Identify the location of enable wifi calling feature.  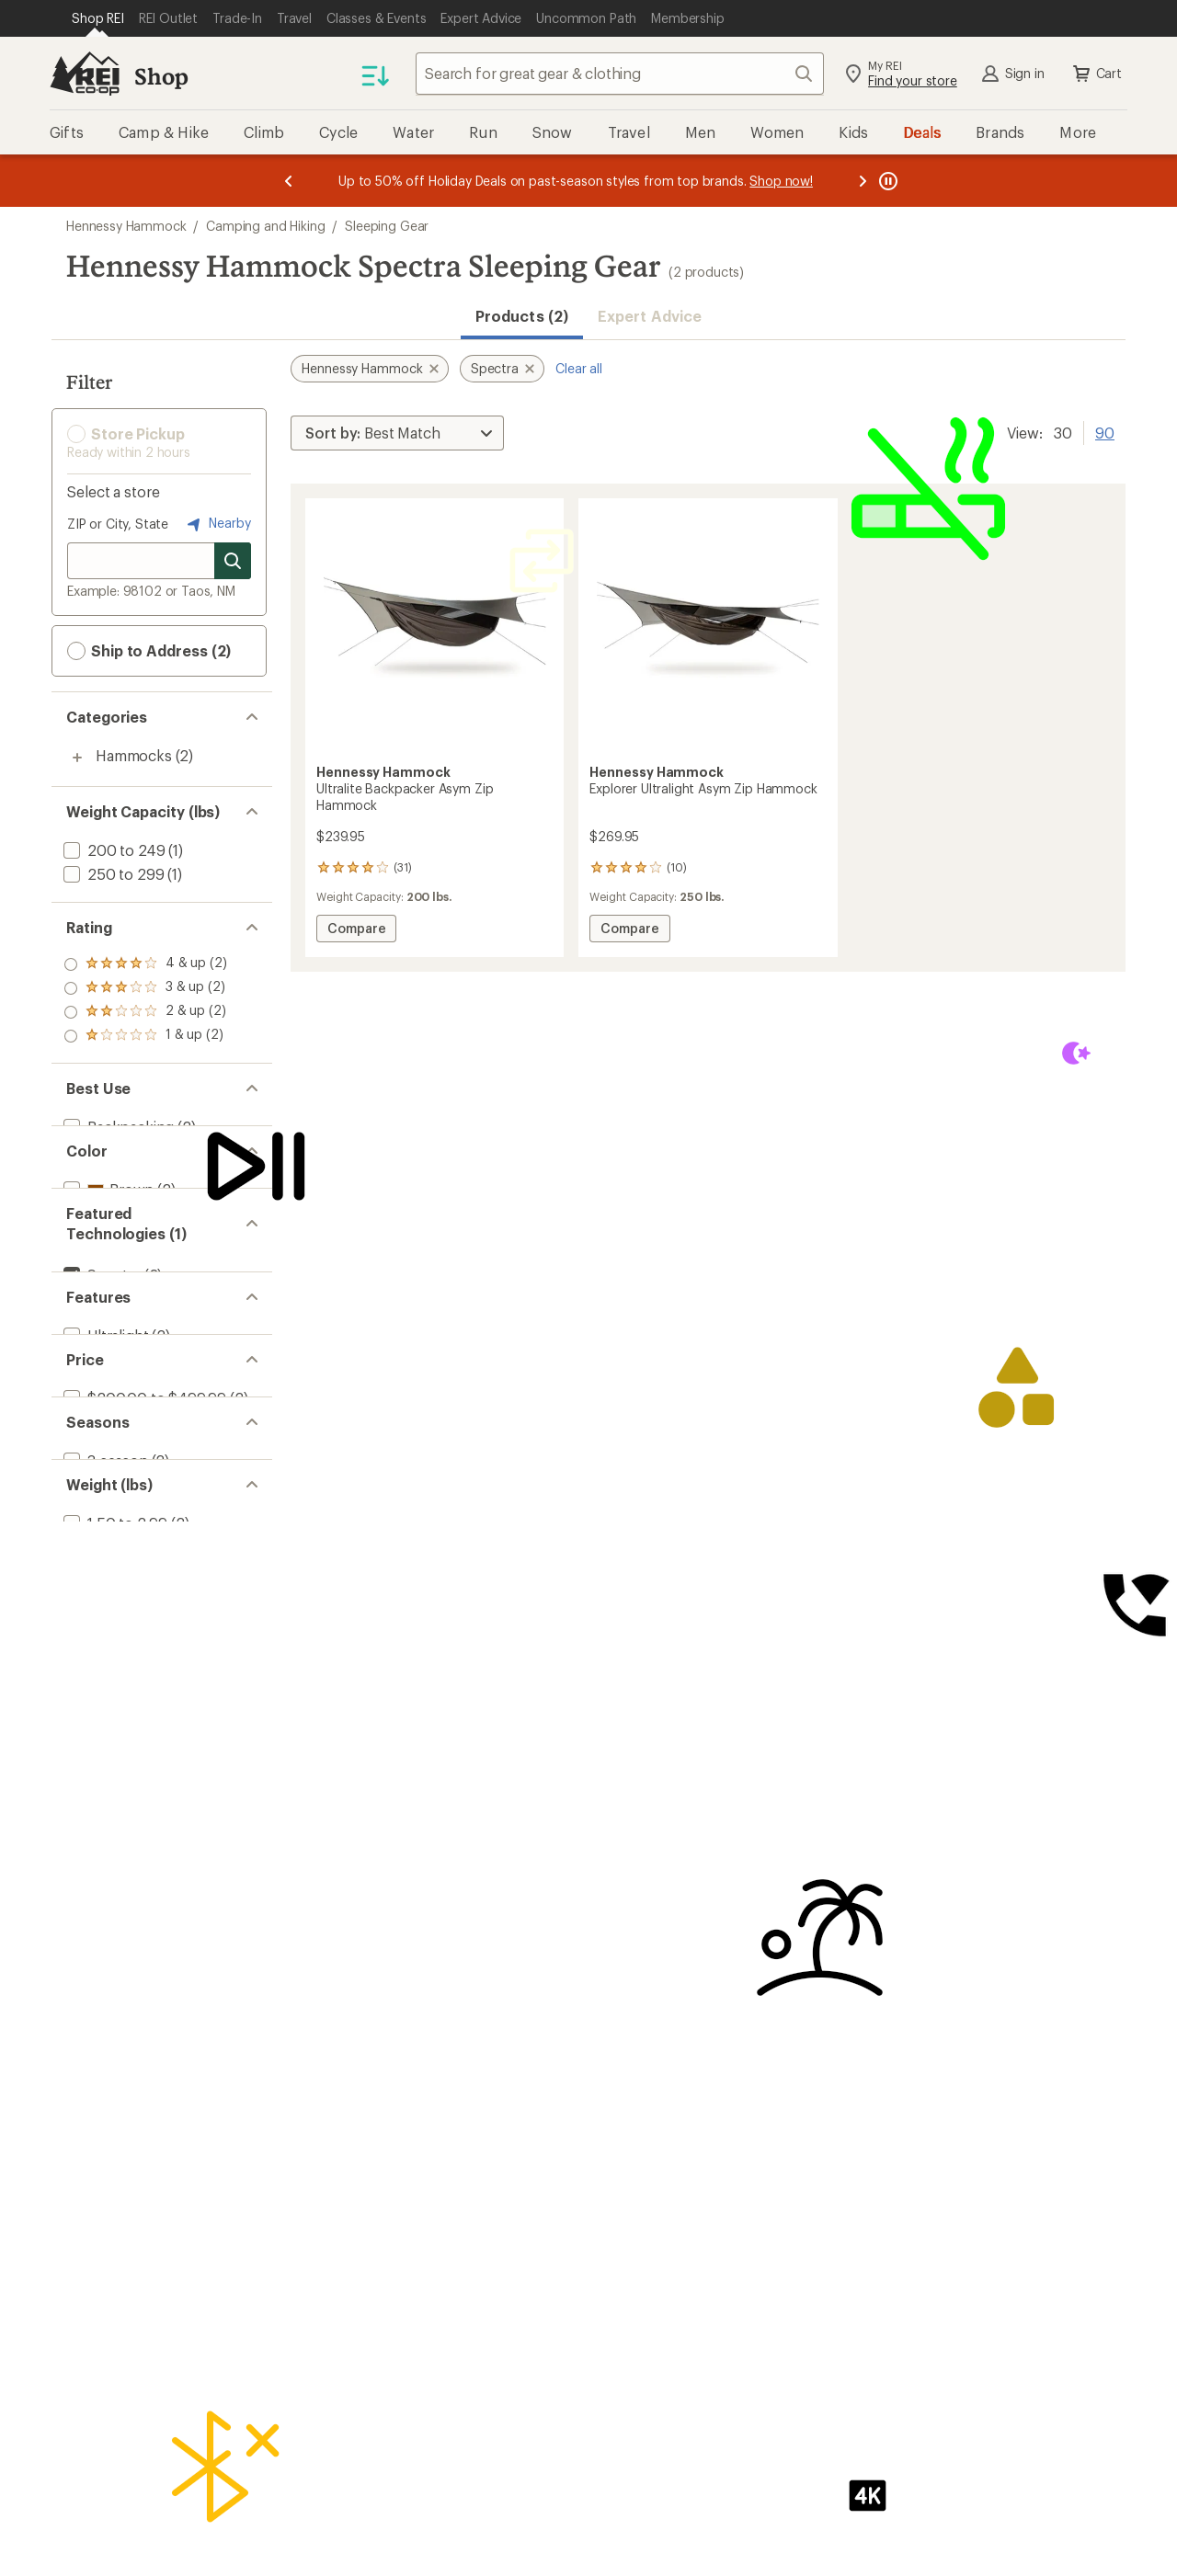
(1135, 1605).